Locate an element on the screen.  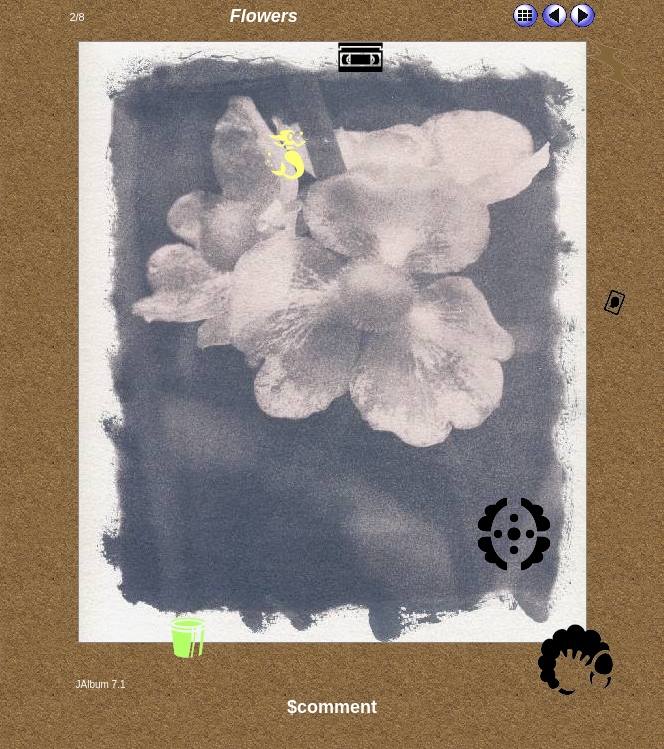
send a letter or mail item is located at coordinates (614, 302).